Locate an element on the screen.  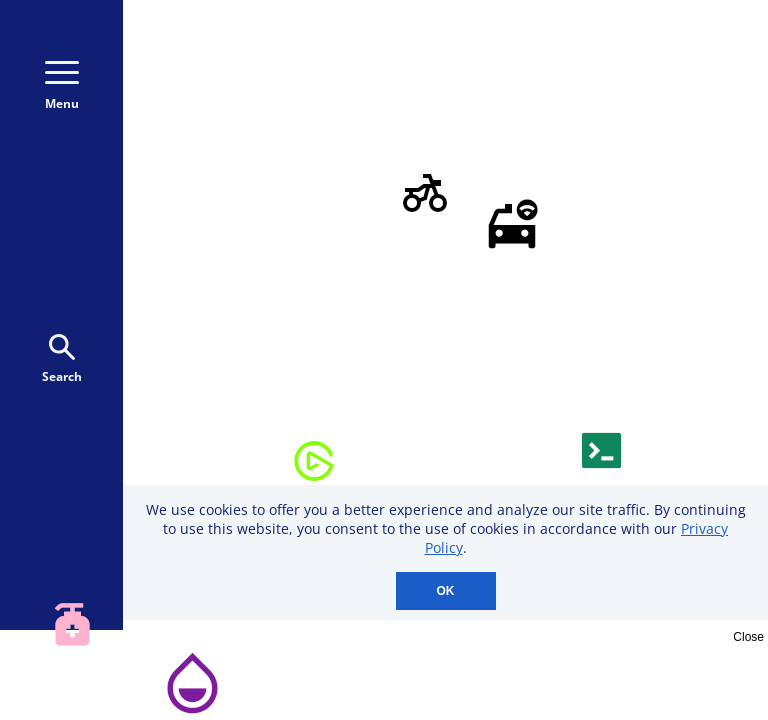
open terminal or command line interface is located at coordinates (601, 450).